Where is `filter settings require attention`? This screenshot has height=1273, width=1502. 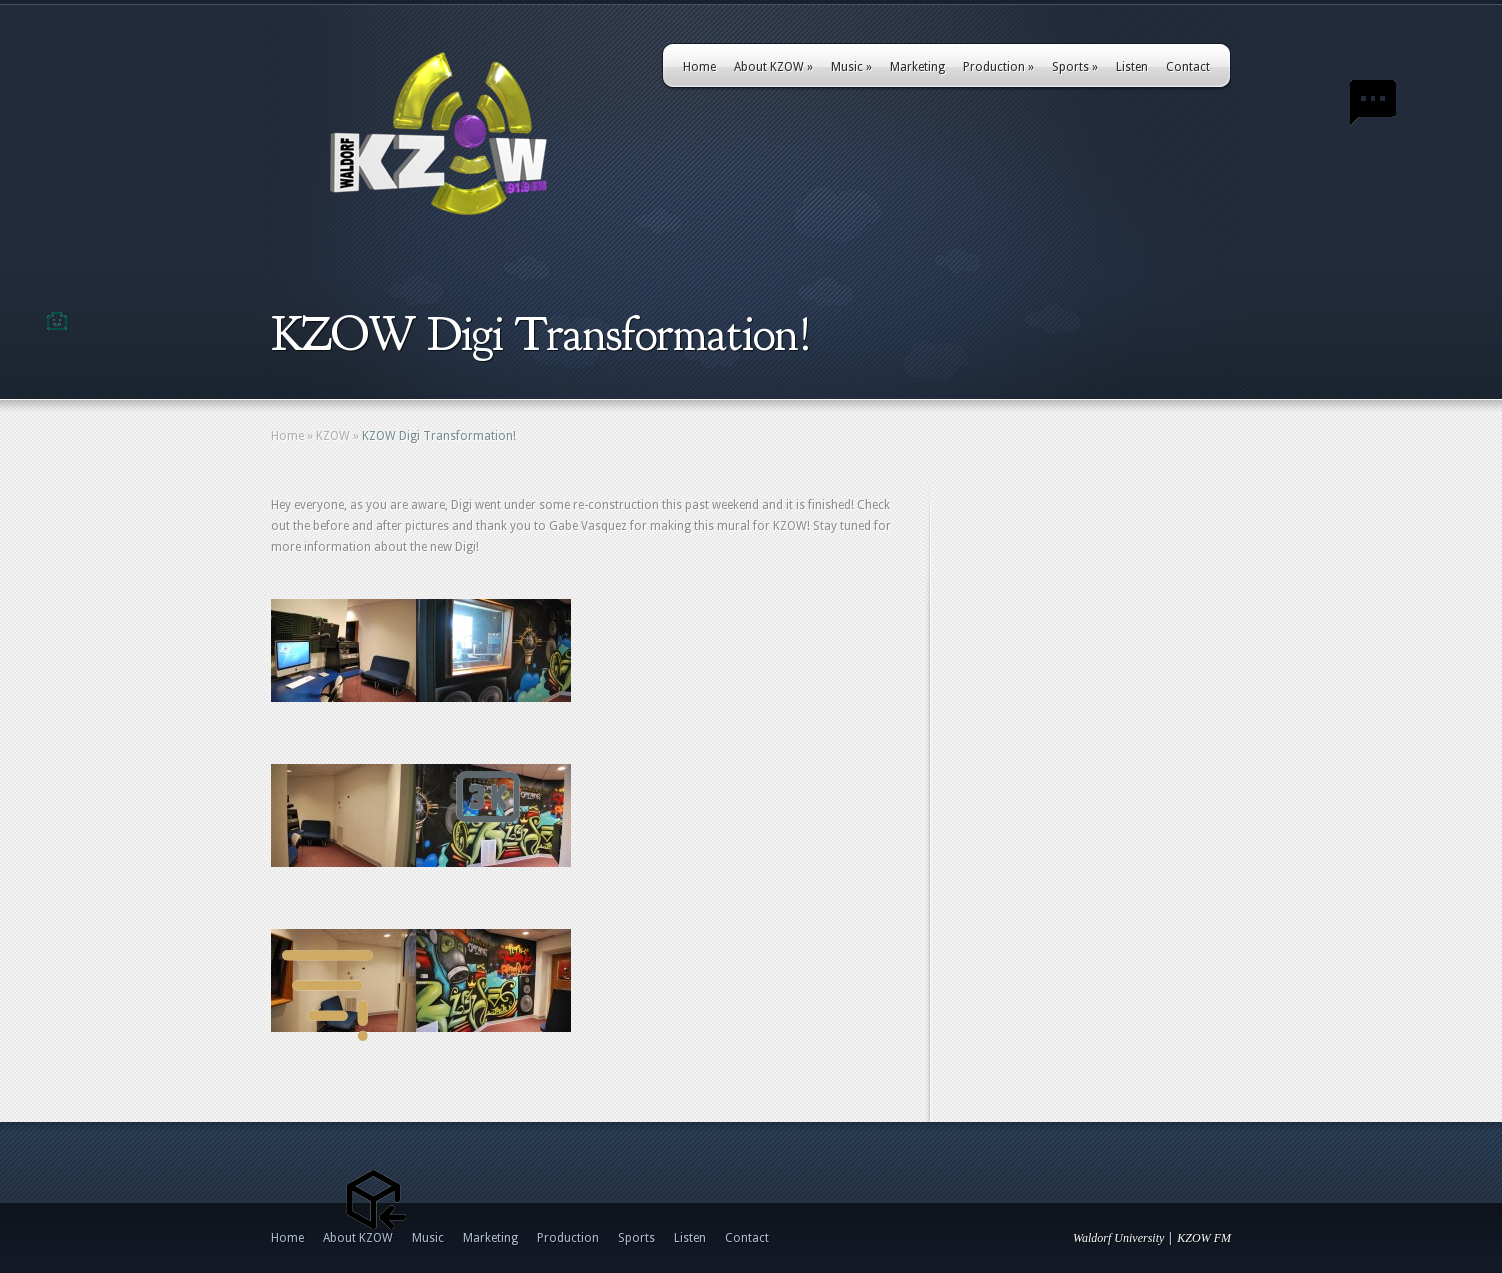 filter settings require attention is located at coordinates (327, 985).